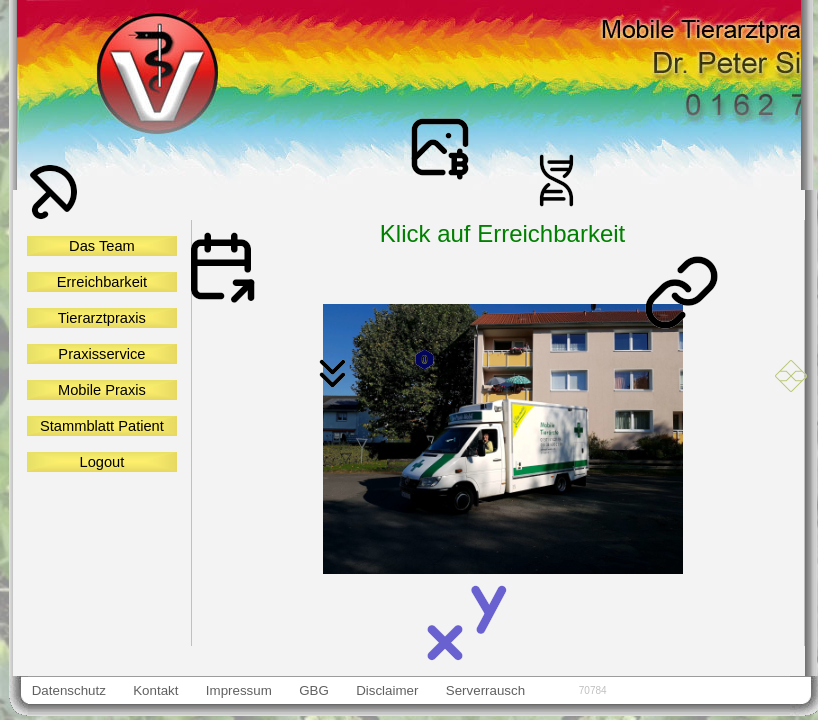 The height and width of the screenshot is (720, 818). I want to click on attach or upload a photo for bitcoin transaction, so click(440, 147).